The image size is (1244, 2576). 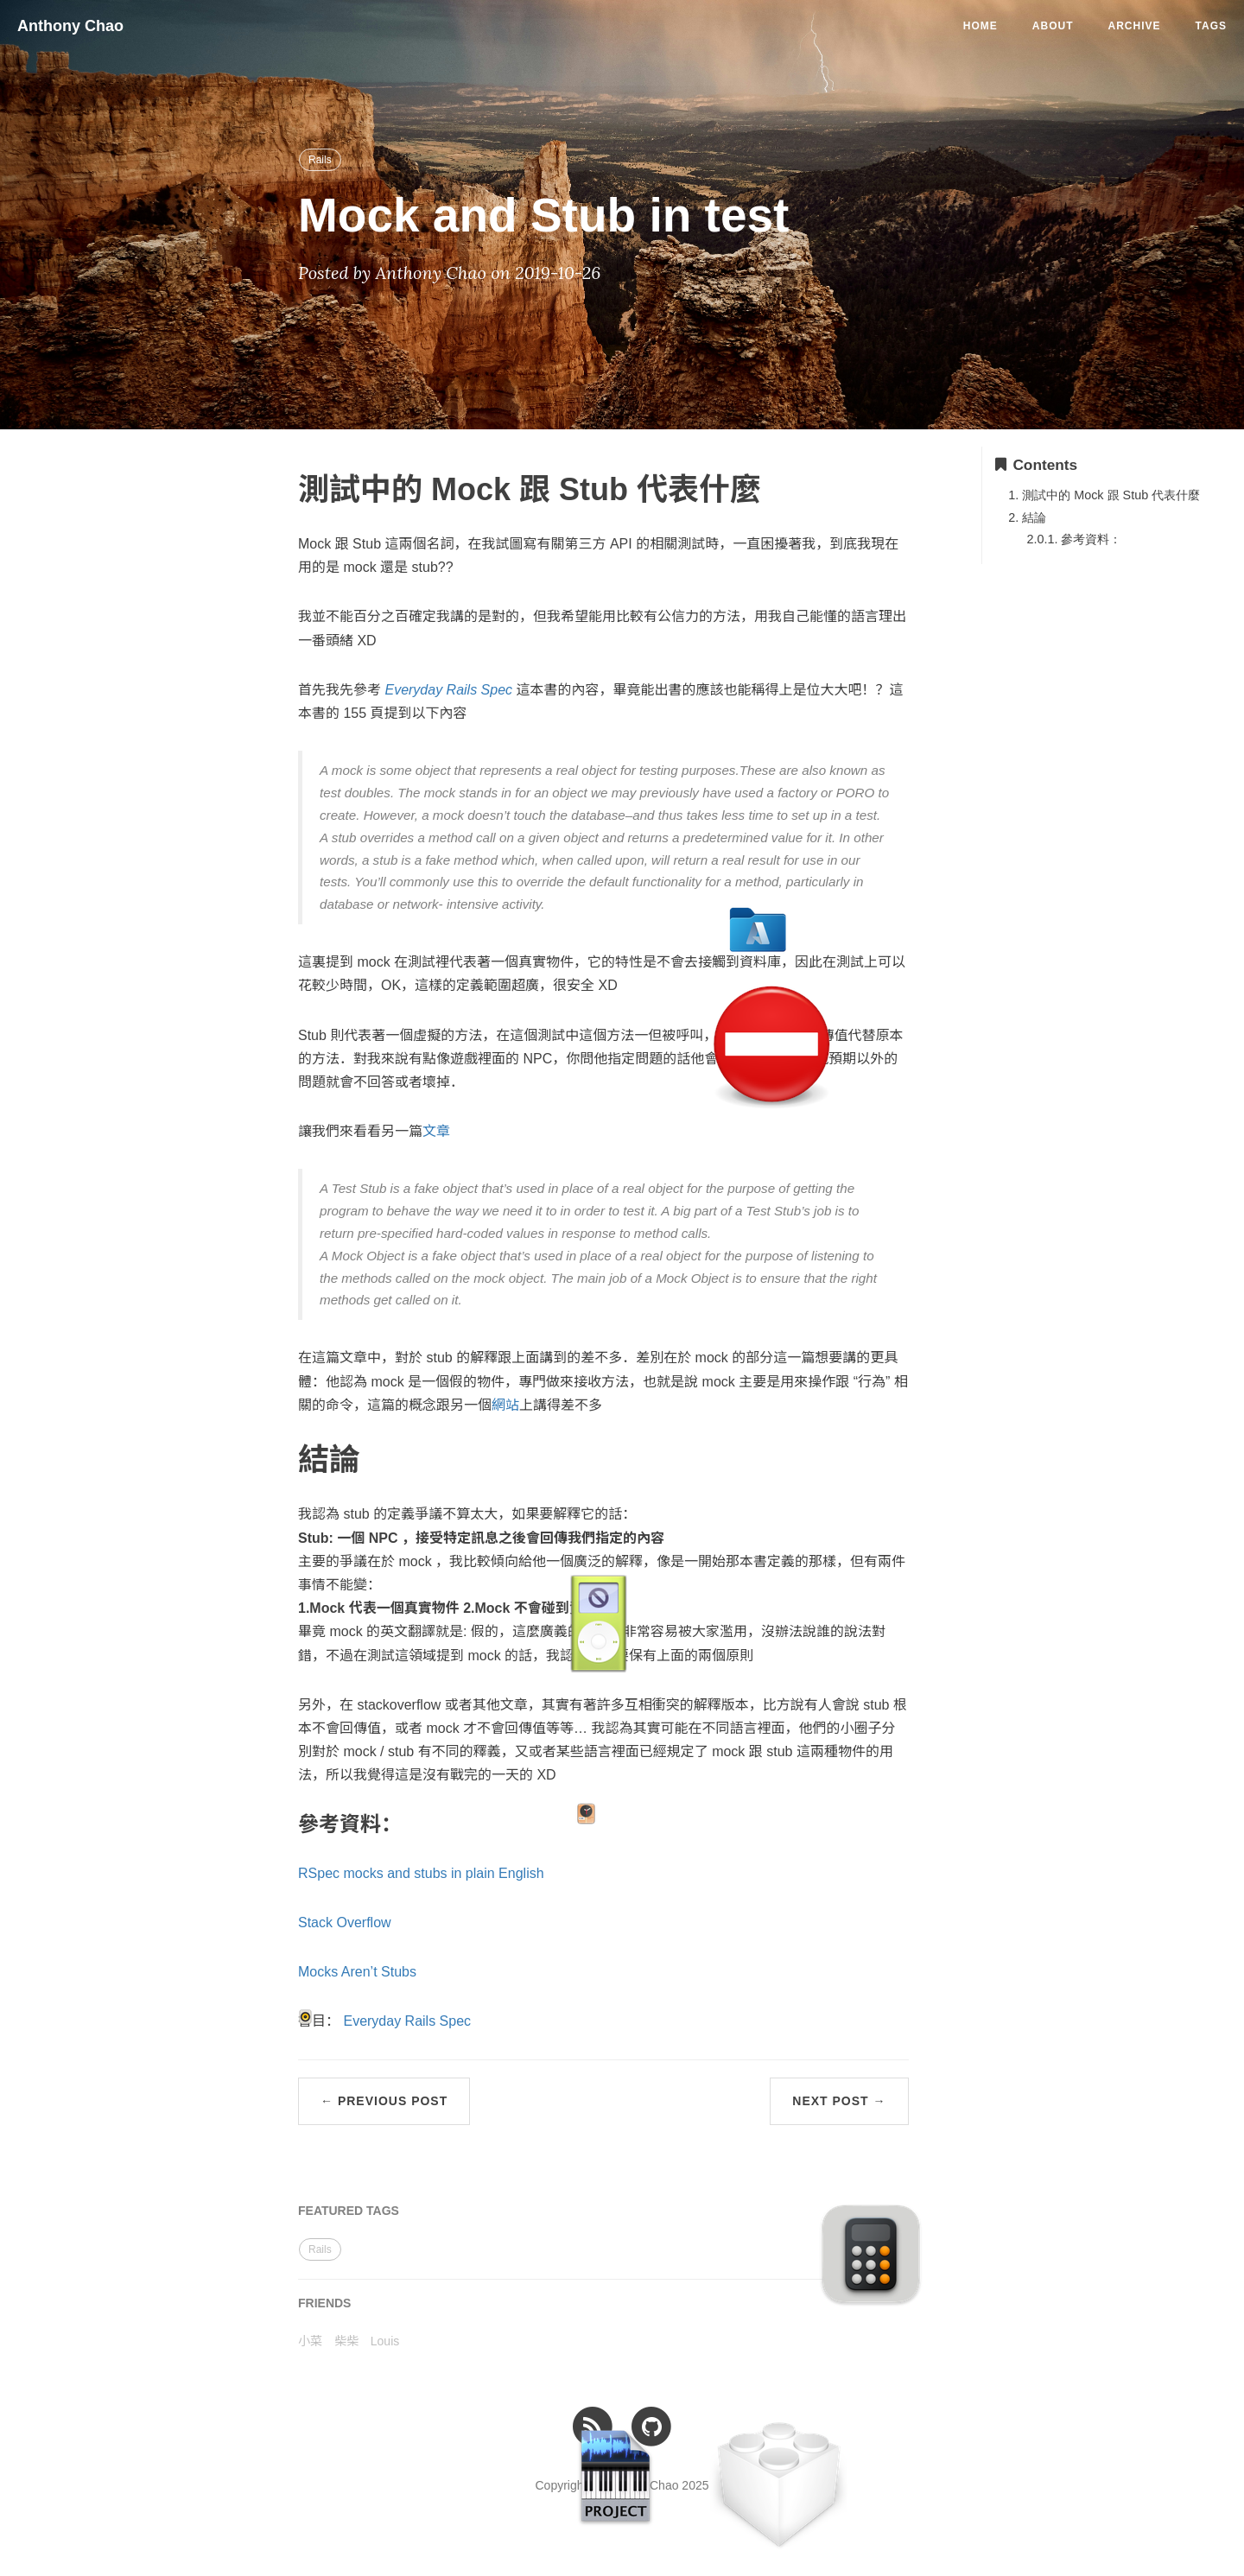 What do you see at coordinates (586, 1813) in the screenshot?
I see `indicates package manager is waiting or queued` at bounding box center [586, 1813].